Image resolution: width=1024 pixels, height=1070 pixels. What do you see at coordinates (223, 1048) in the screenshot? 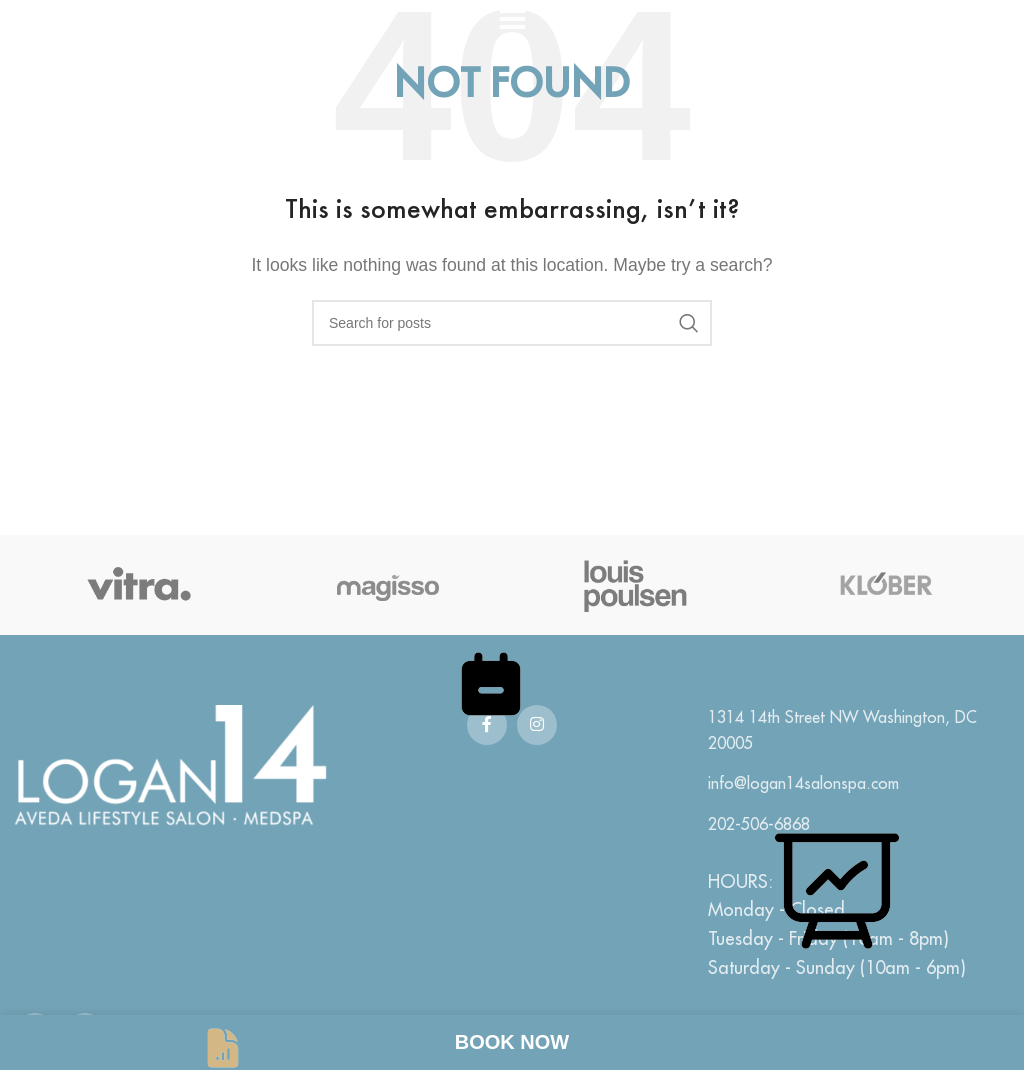
I see `view document analytics or statistics` at bounding box center [223, 1048].